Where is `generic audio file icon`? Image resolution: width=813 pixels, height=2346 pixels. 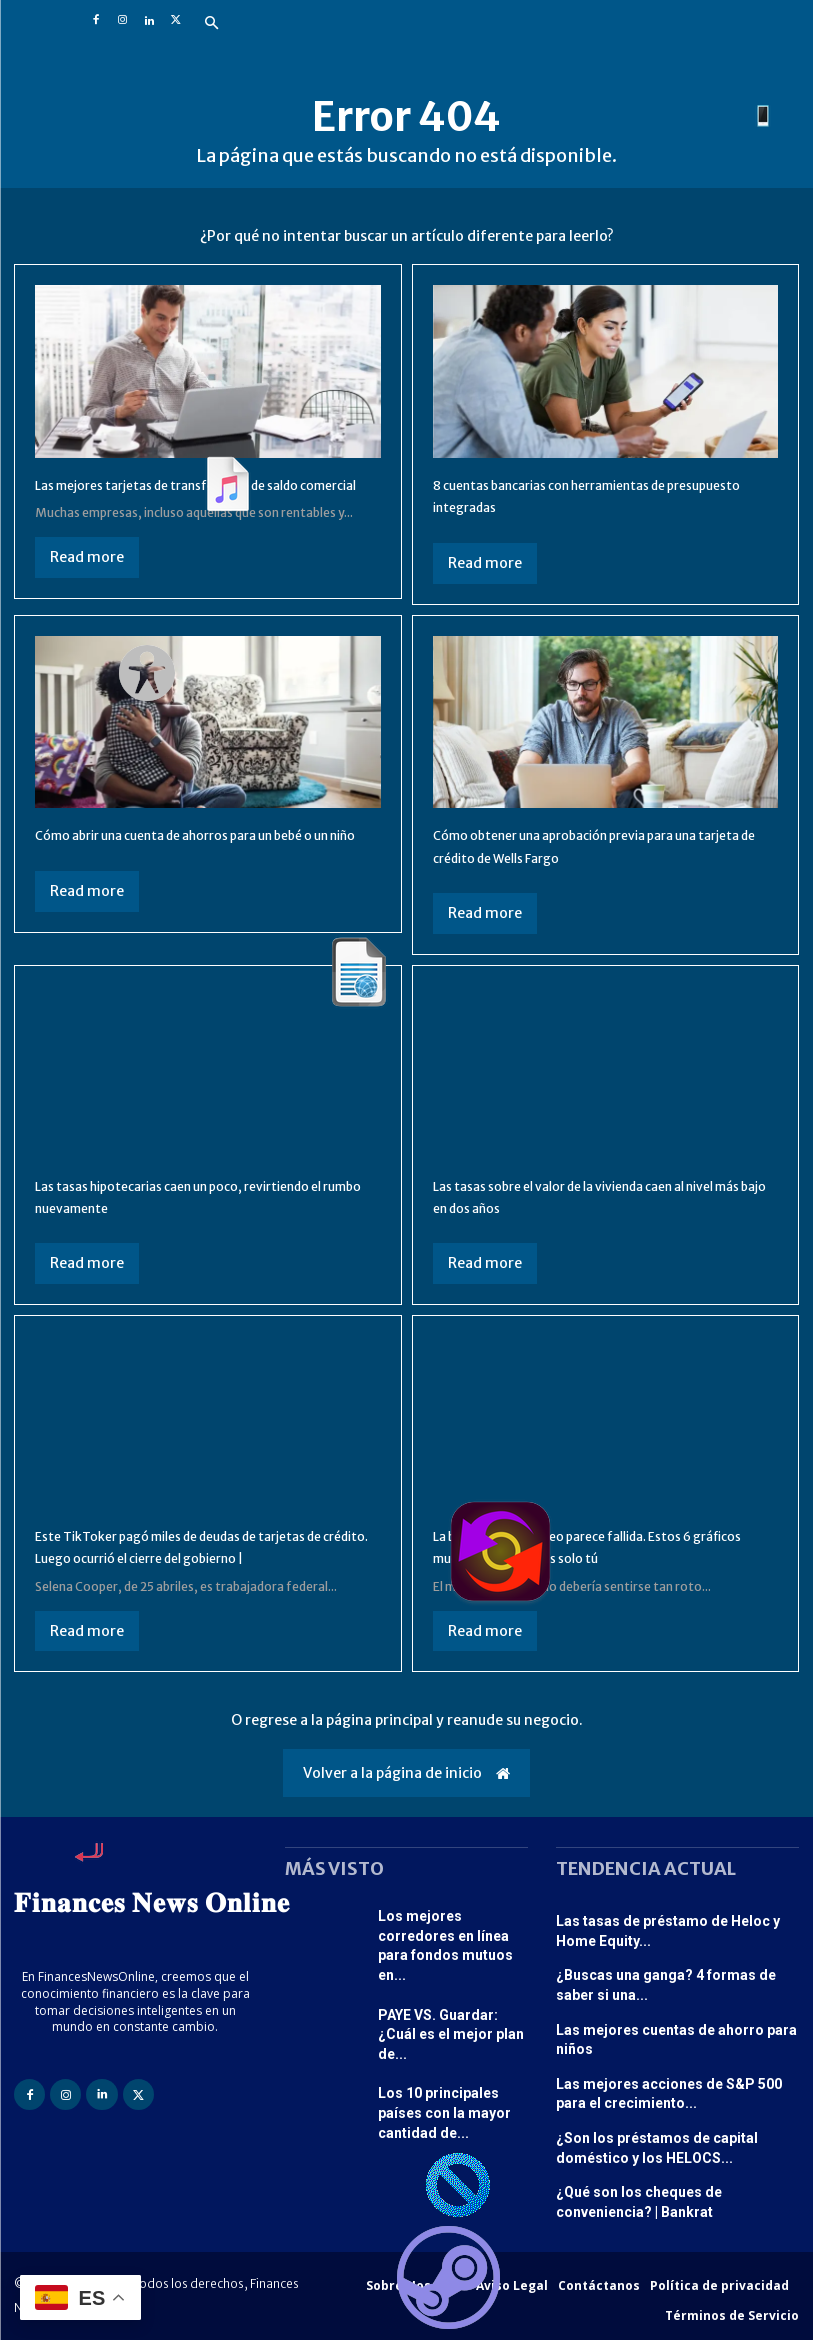
generic audio file icon is located at coordinates (228, 485).